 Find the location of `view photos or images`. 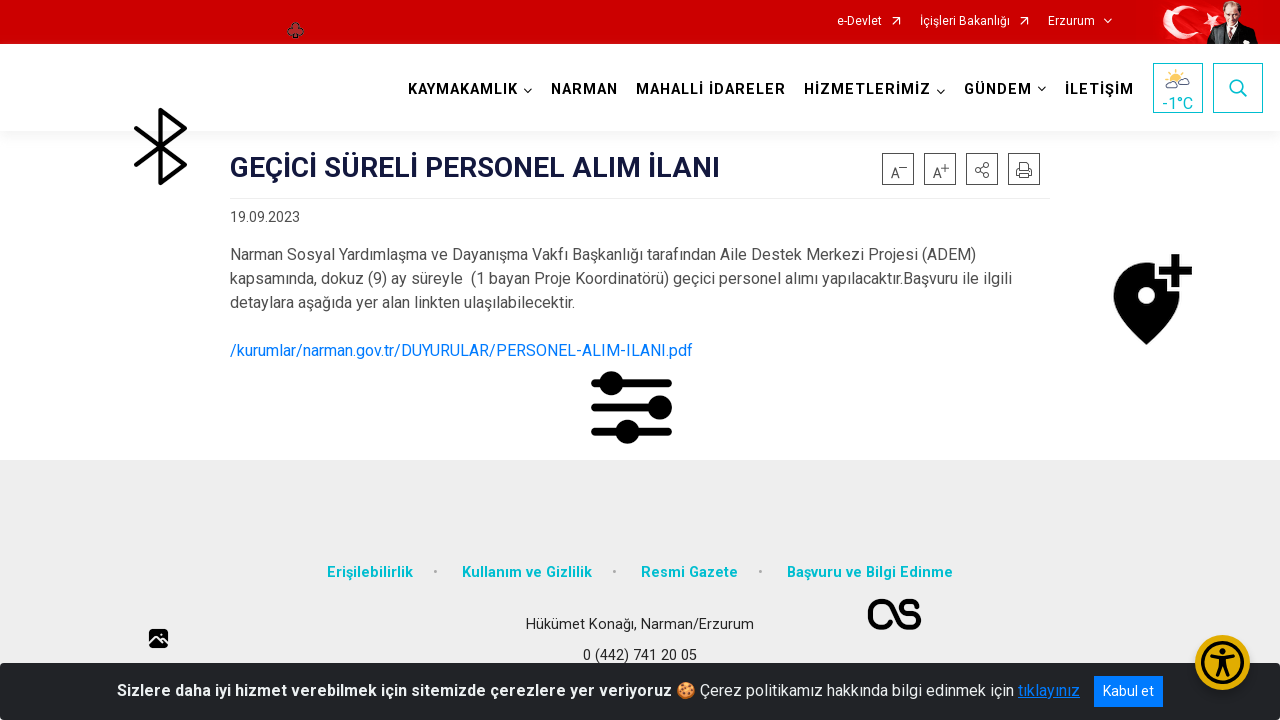

view photos or images is located at coordinates (158, 638).